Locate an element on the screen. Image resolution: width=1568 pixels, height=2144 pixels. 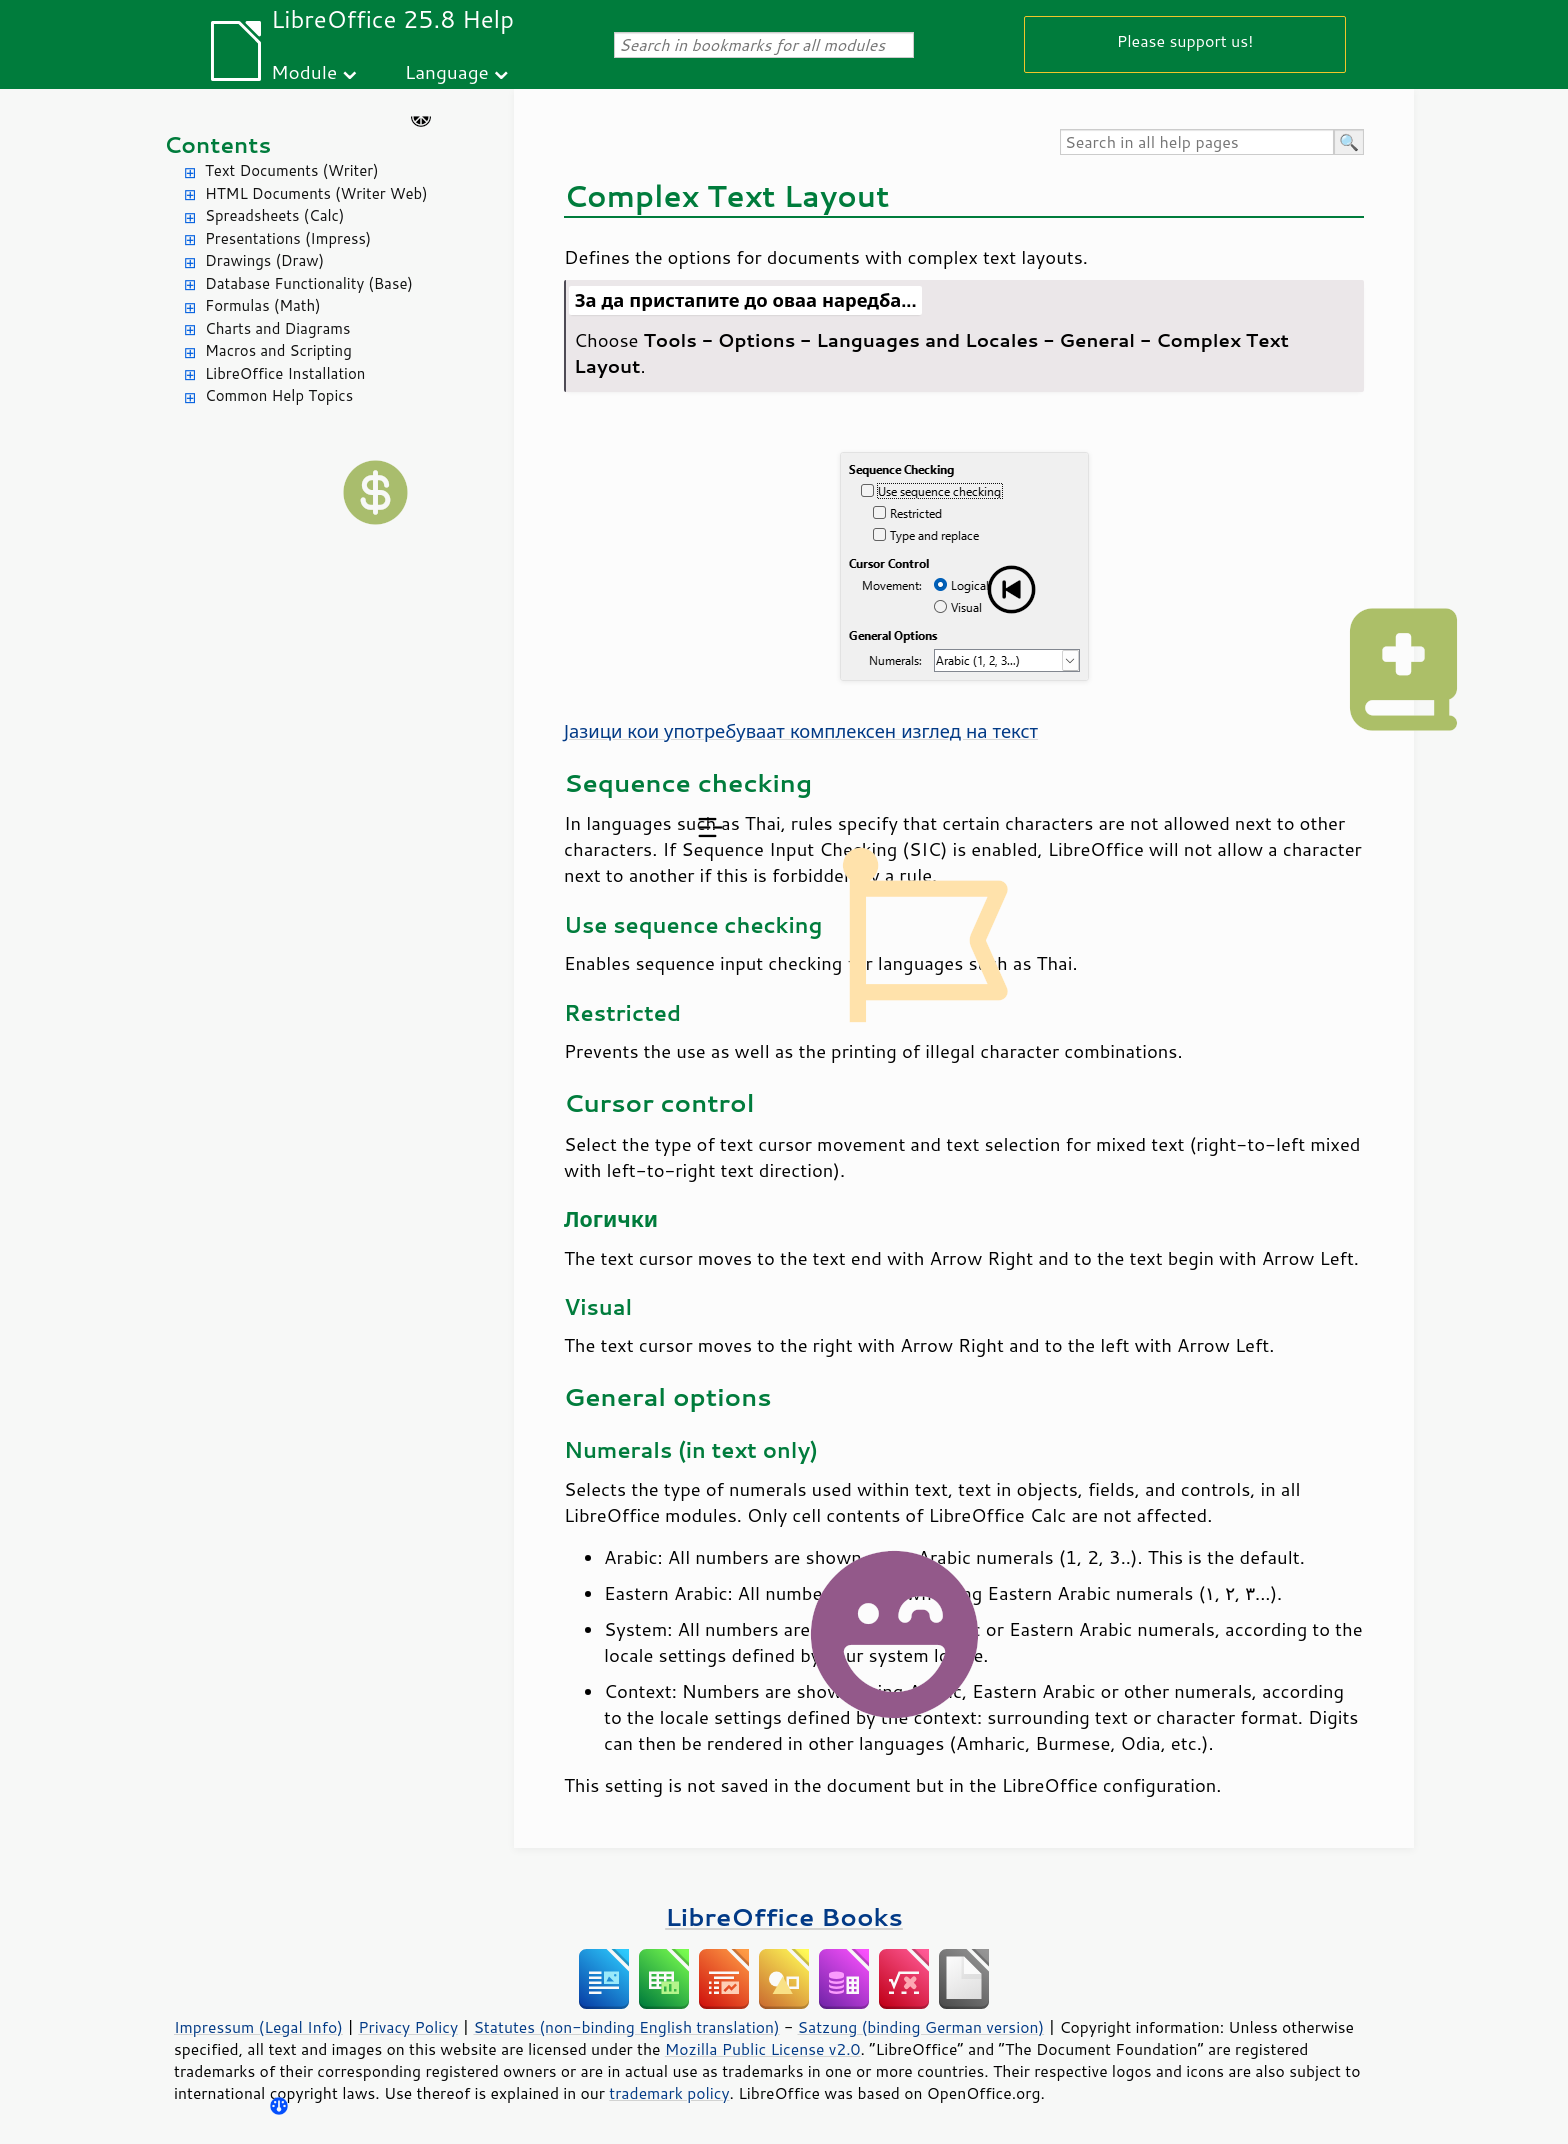
skip to previous track is located at coordinates (1011, 589).